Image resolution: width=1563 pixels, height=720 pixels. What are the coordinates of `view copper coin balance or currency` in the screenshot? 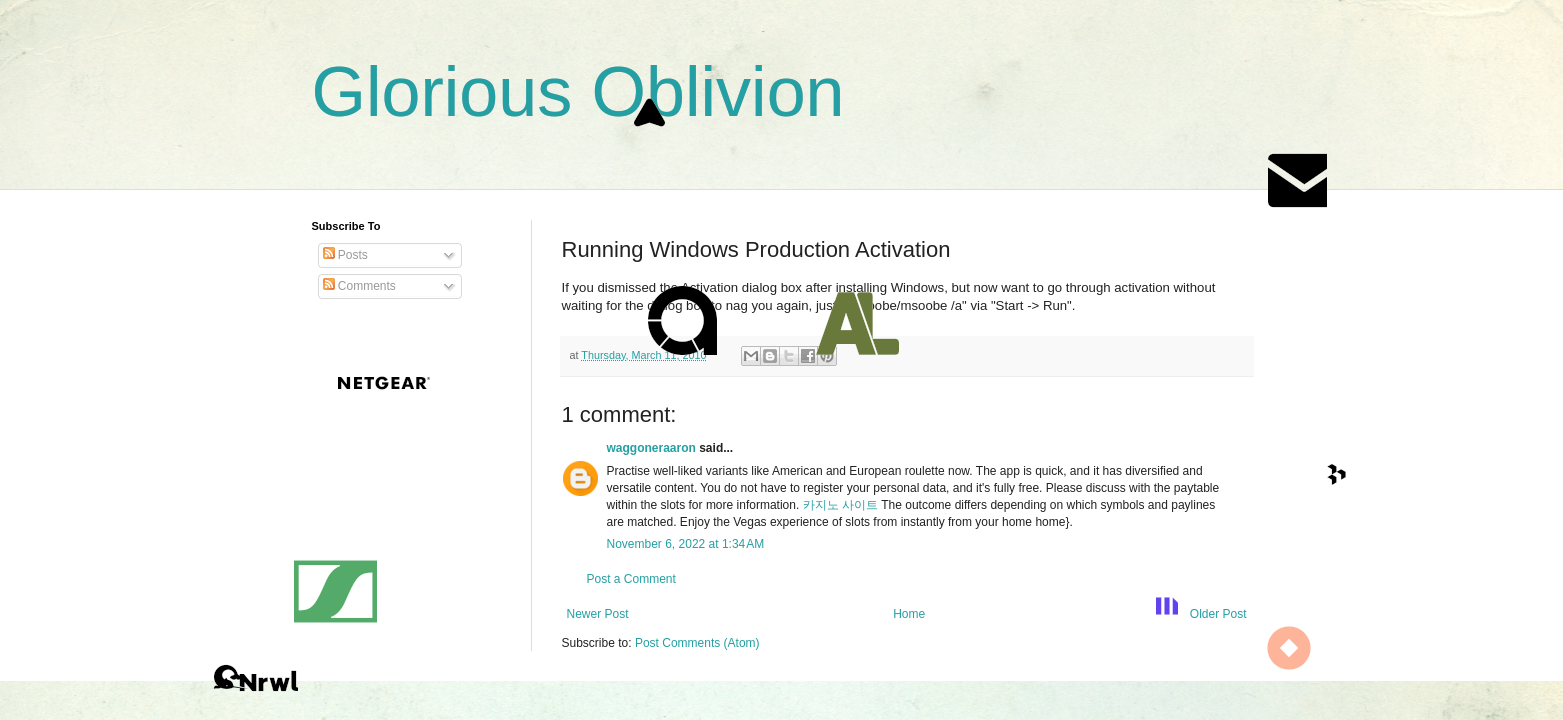 It's located at (1289, 648).